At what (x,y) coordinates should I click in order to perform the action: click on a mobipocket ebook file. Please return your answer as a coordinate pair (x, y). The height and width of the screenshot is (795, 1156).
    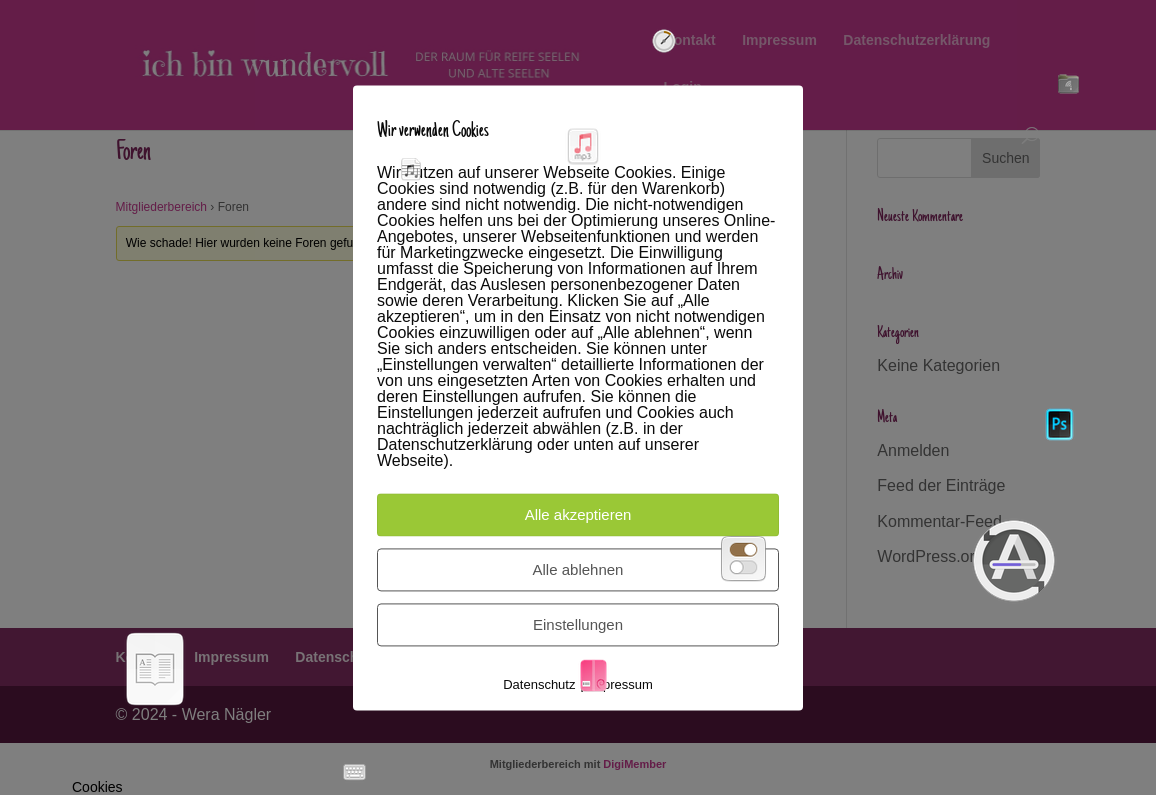
    Looking at the image, I should click on (155, 669).